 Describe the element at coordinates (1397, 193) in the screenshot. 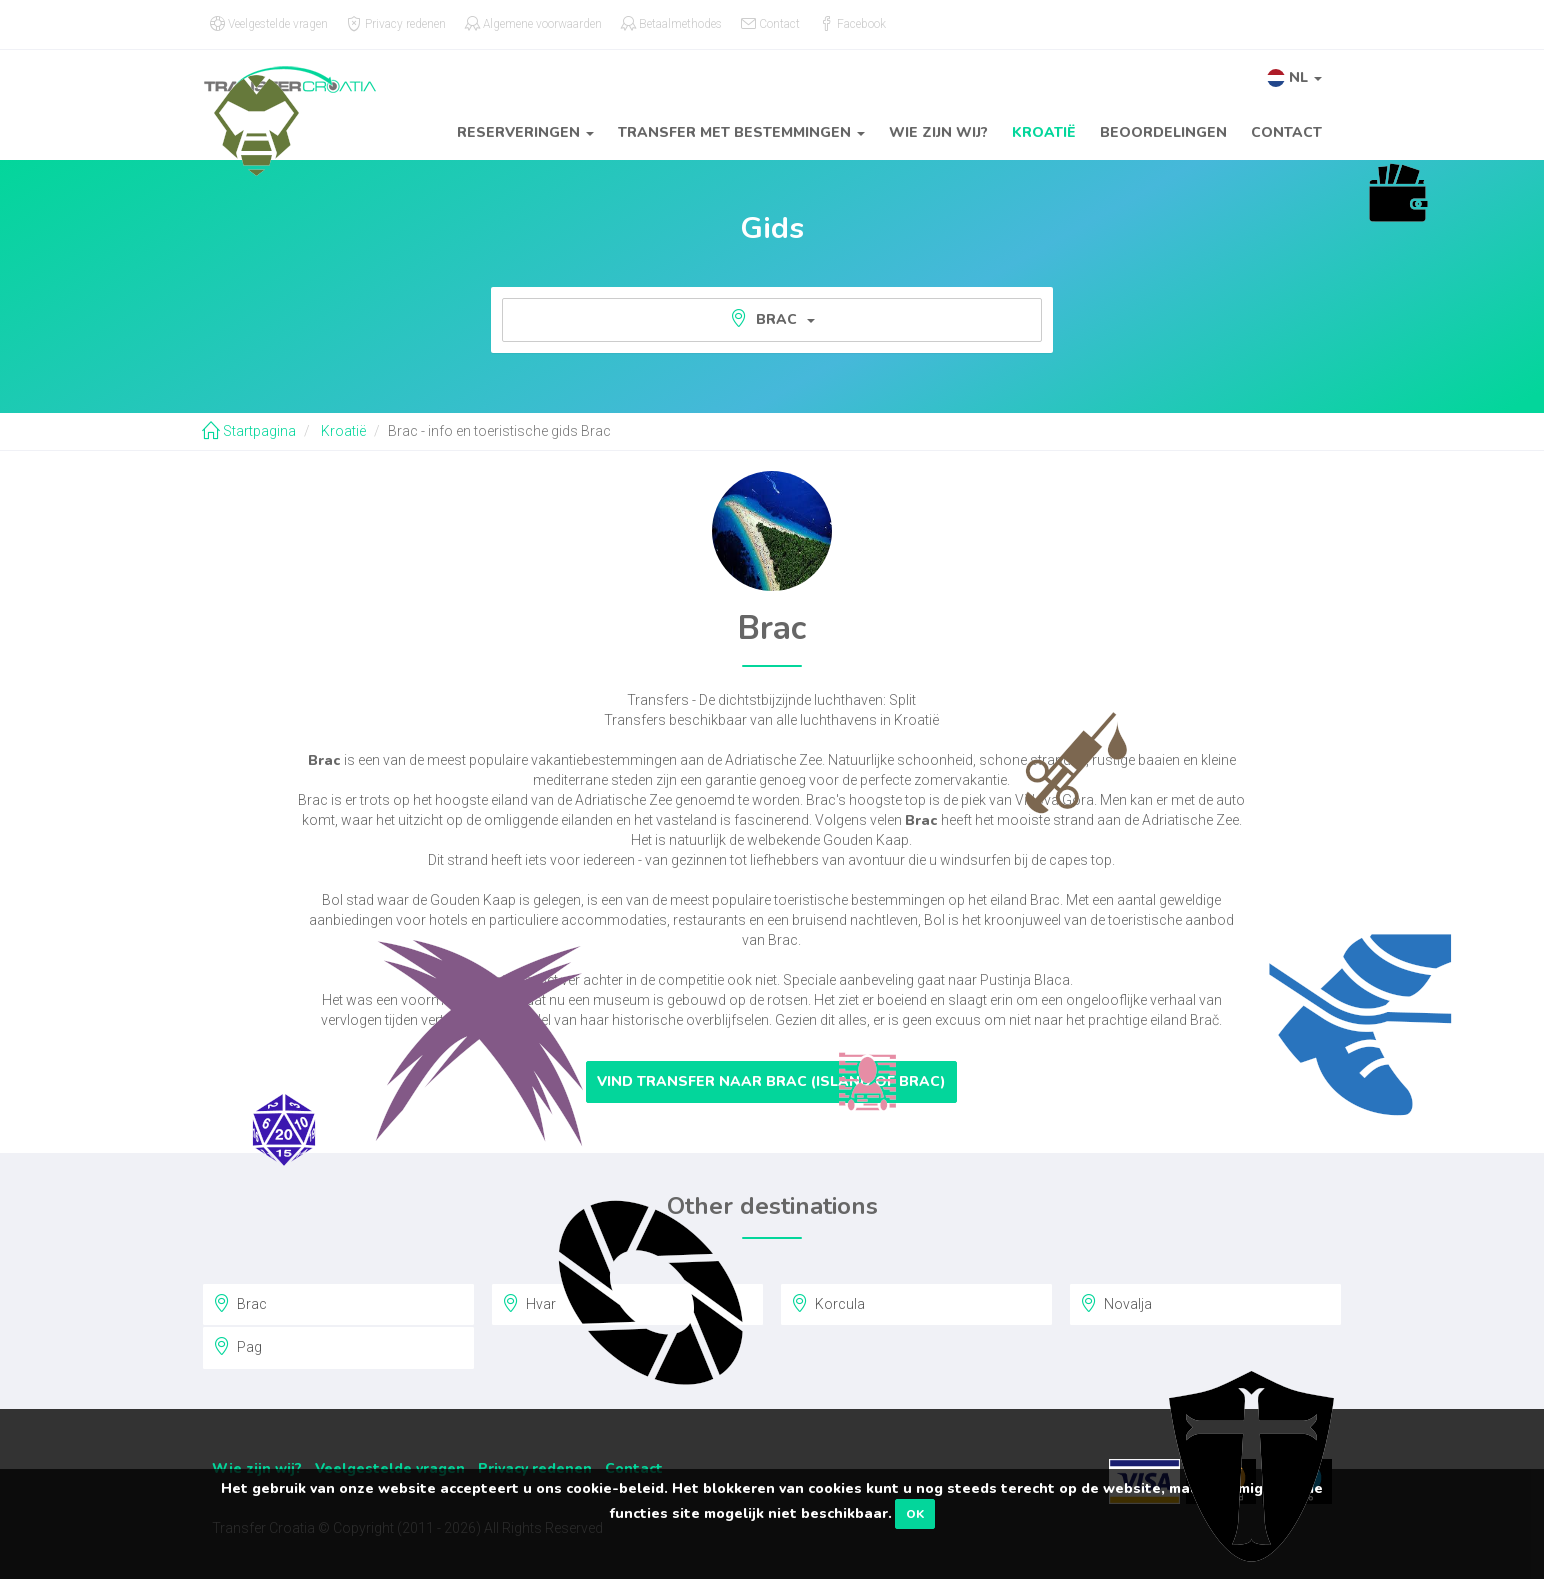

I see `access your wallet or payment methods` at that location.